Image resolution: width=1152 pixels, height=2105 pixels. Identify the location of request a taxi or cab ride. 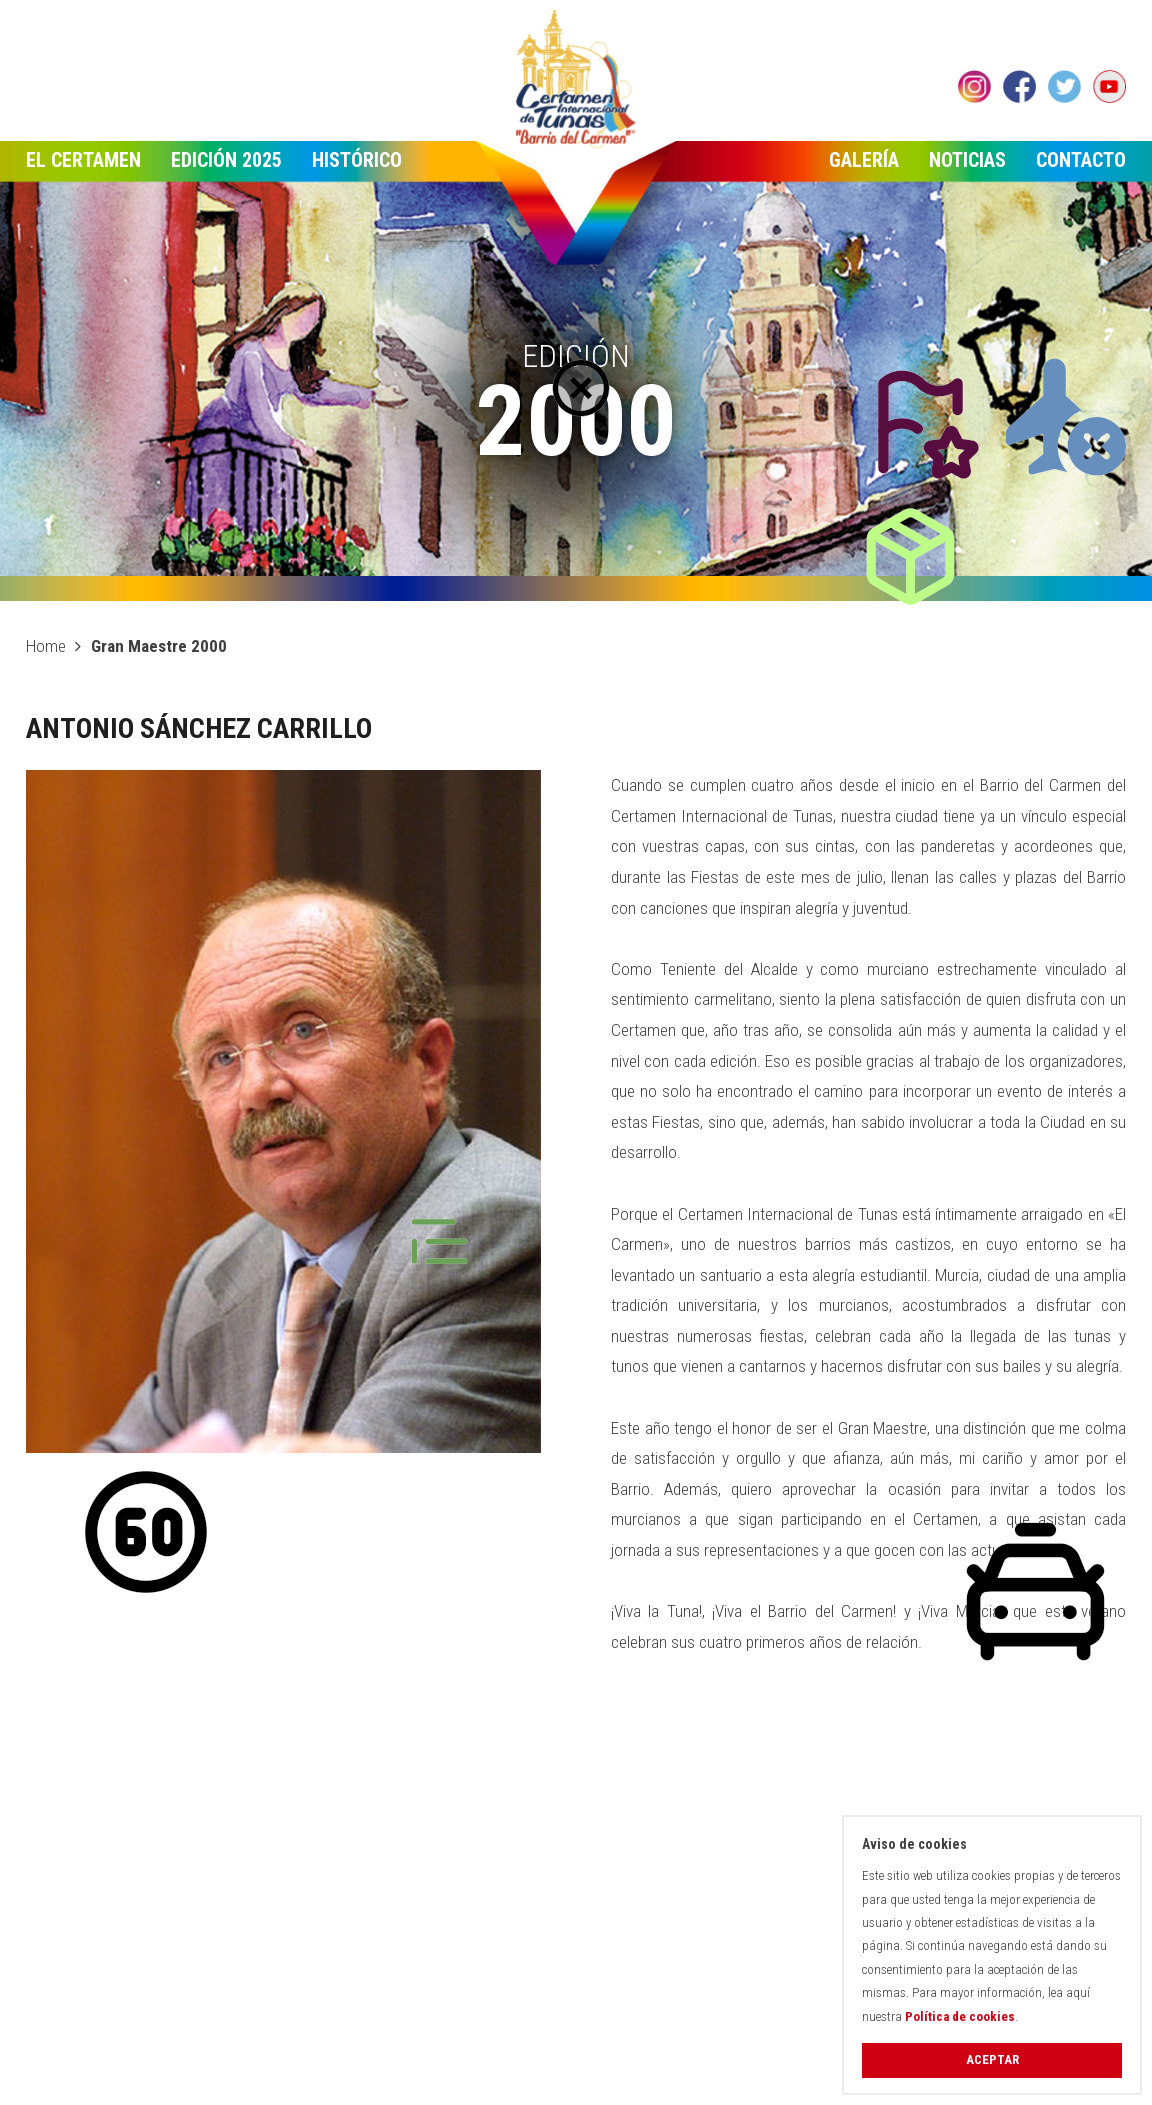
(1035, 1598).